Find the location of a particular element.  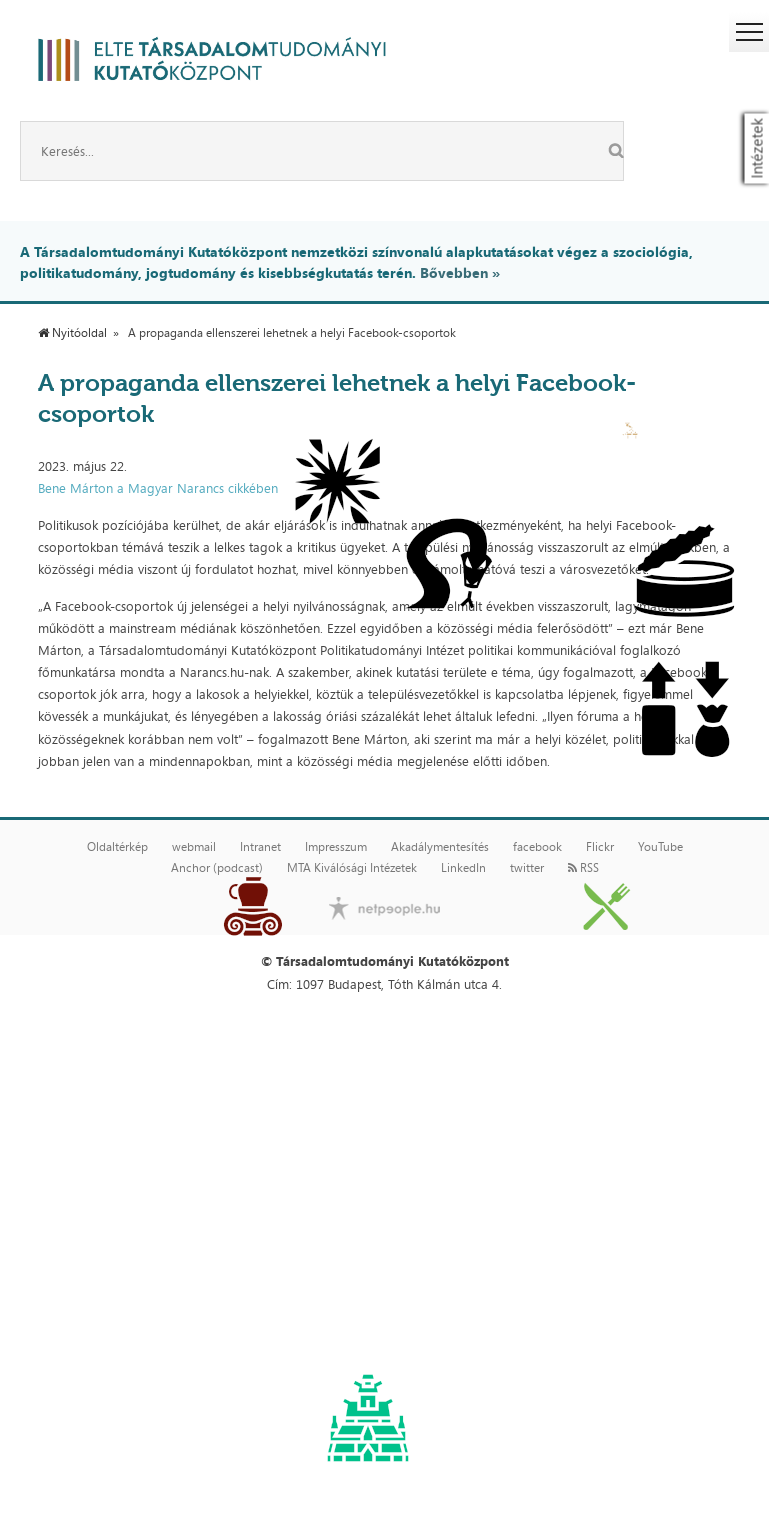

indicates an explosion or blast effect in gameplay is located at coordinates (337, 481).